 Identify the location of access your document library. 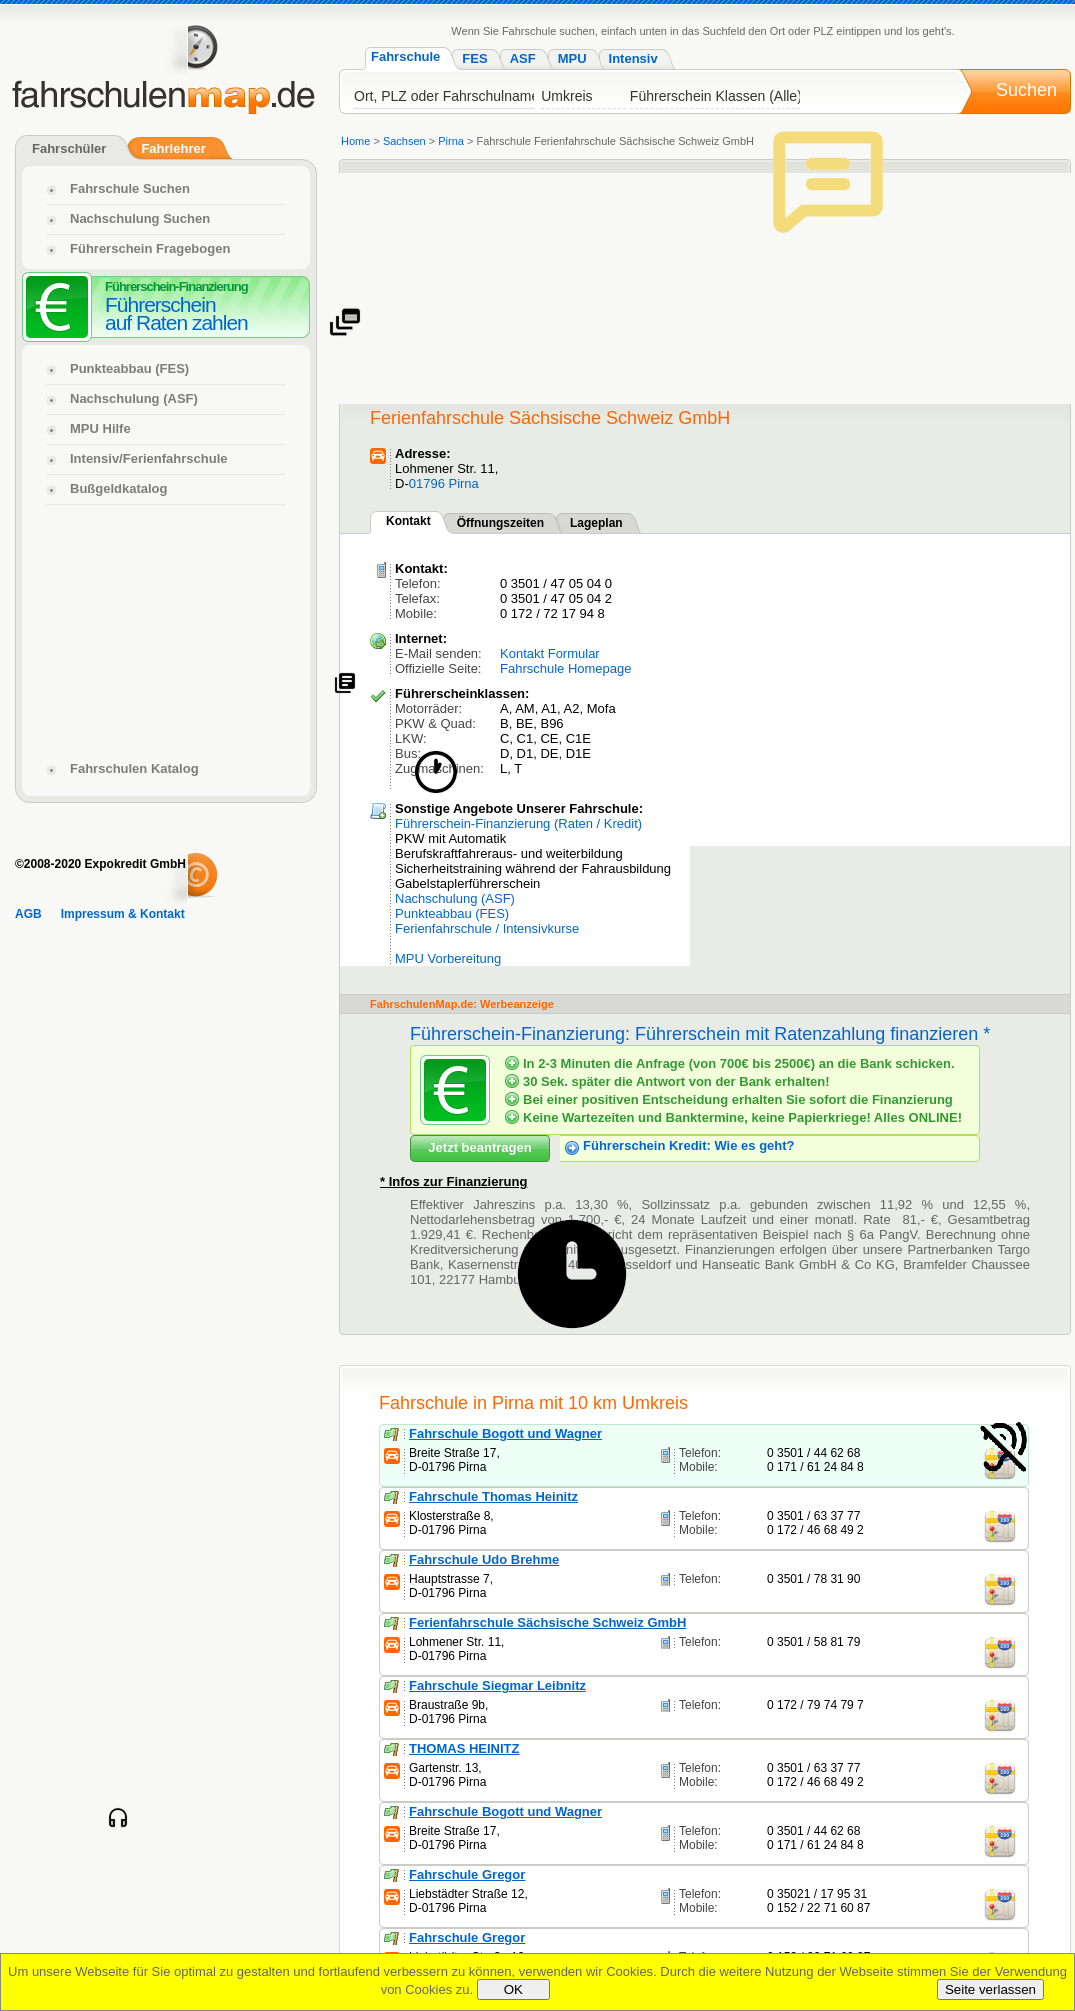
(345, 683).